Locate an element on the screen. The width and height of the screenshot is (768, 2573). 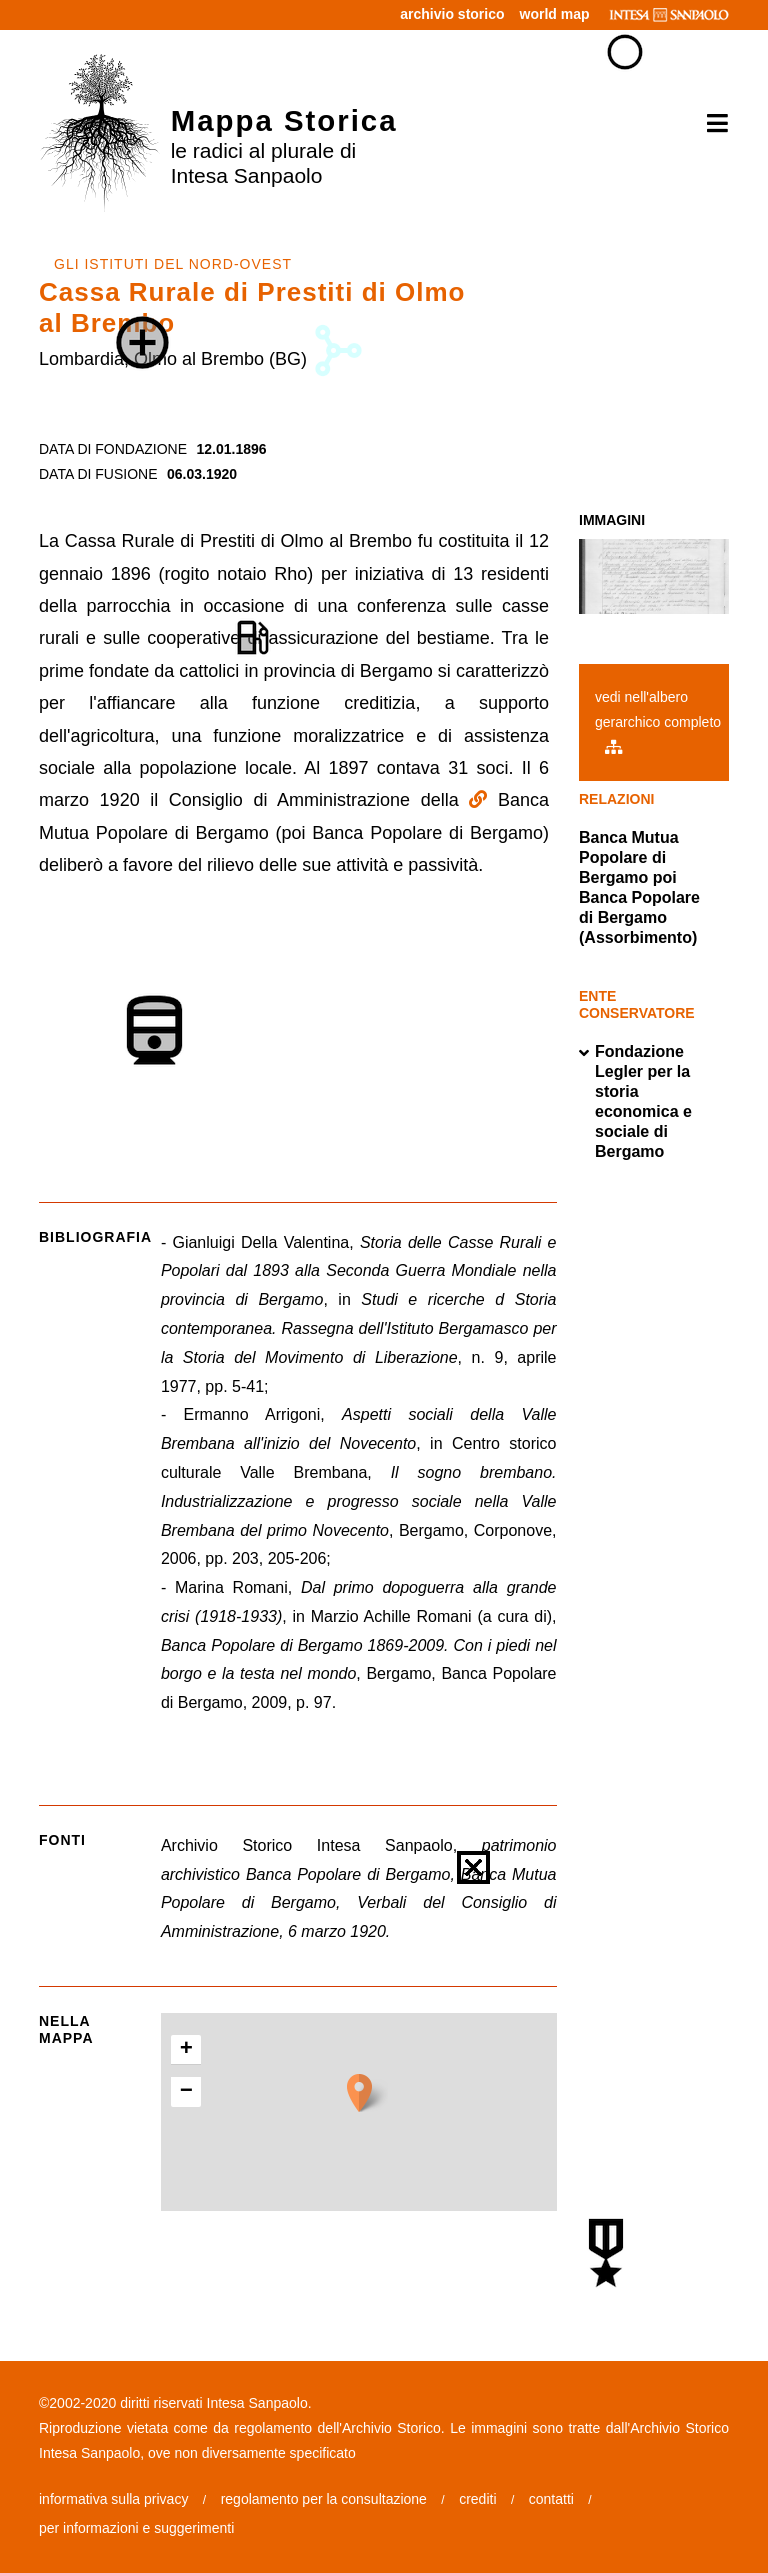
add a new item is located at coordinates (142, 342).